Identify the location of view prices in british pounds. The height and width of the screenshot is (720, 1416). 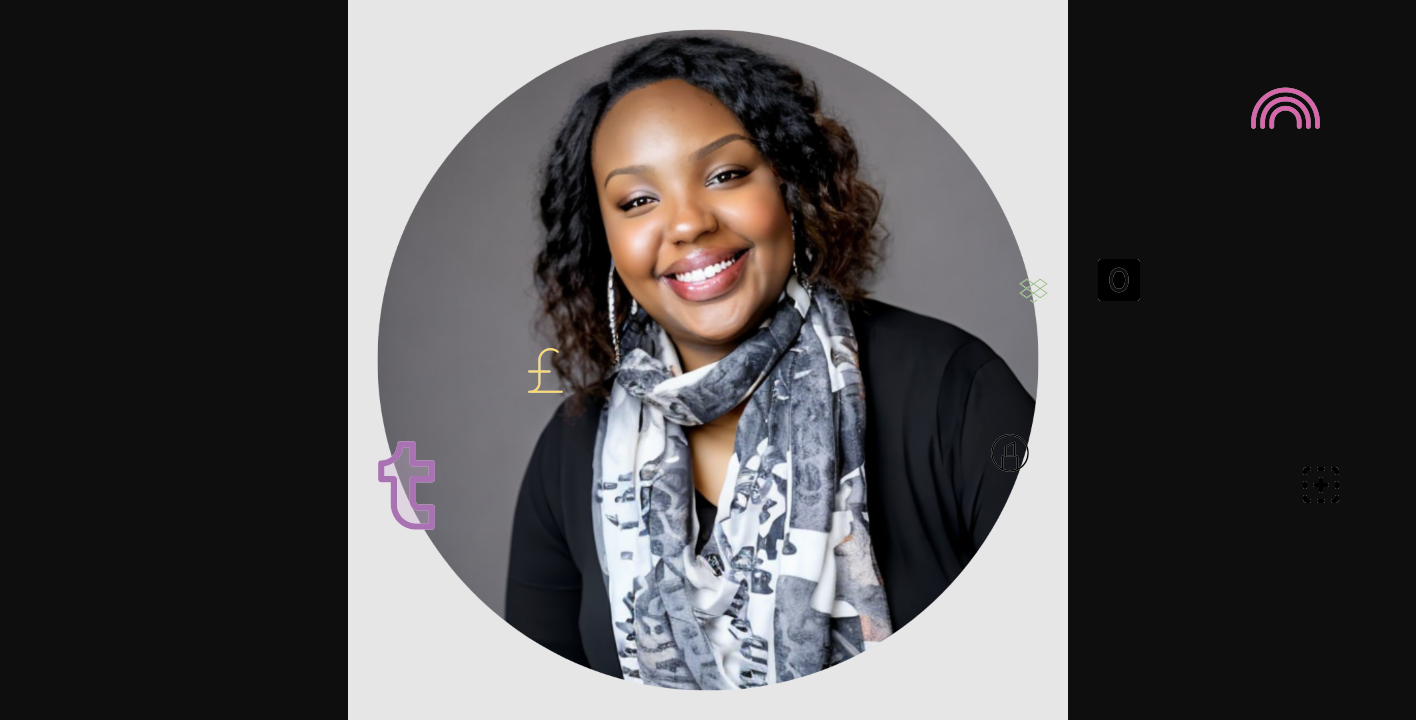
(547, 371).